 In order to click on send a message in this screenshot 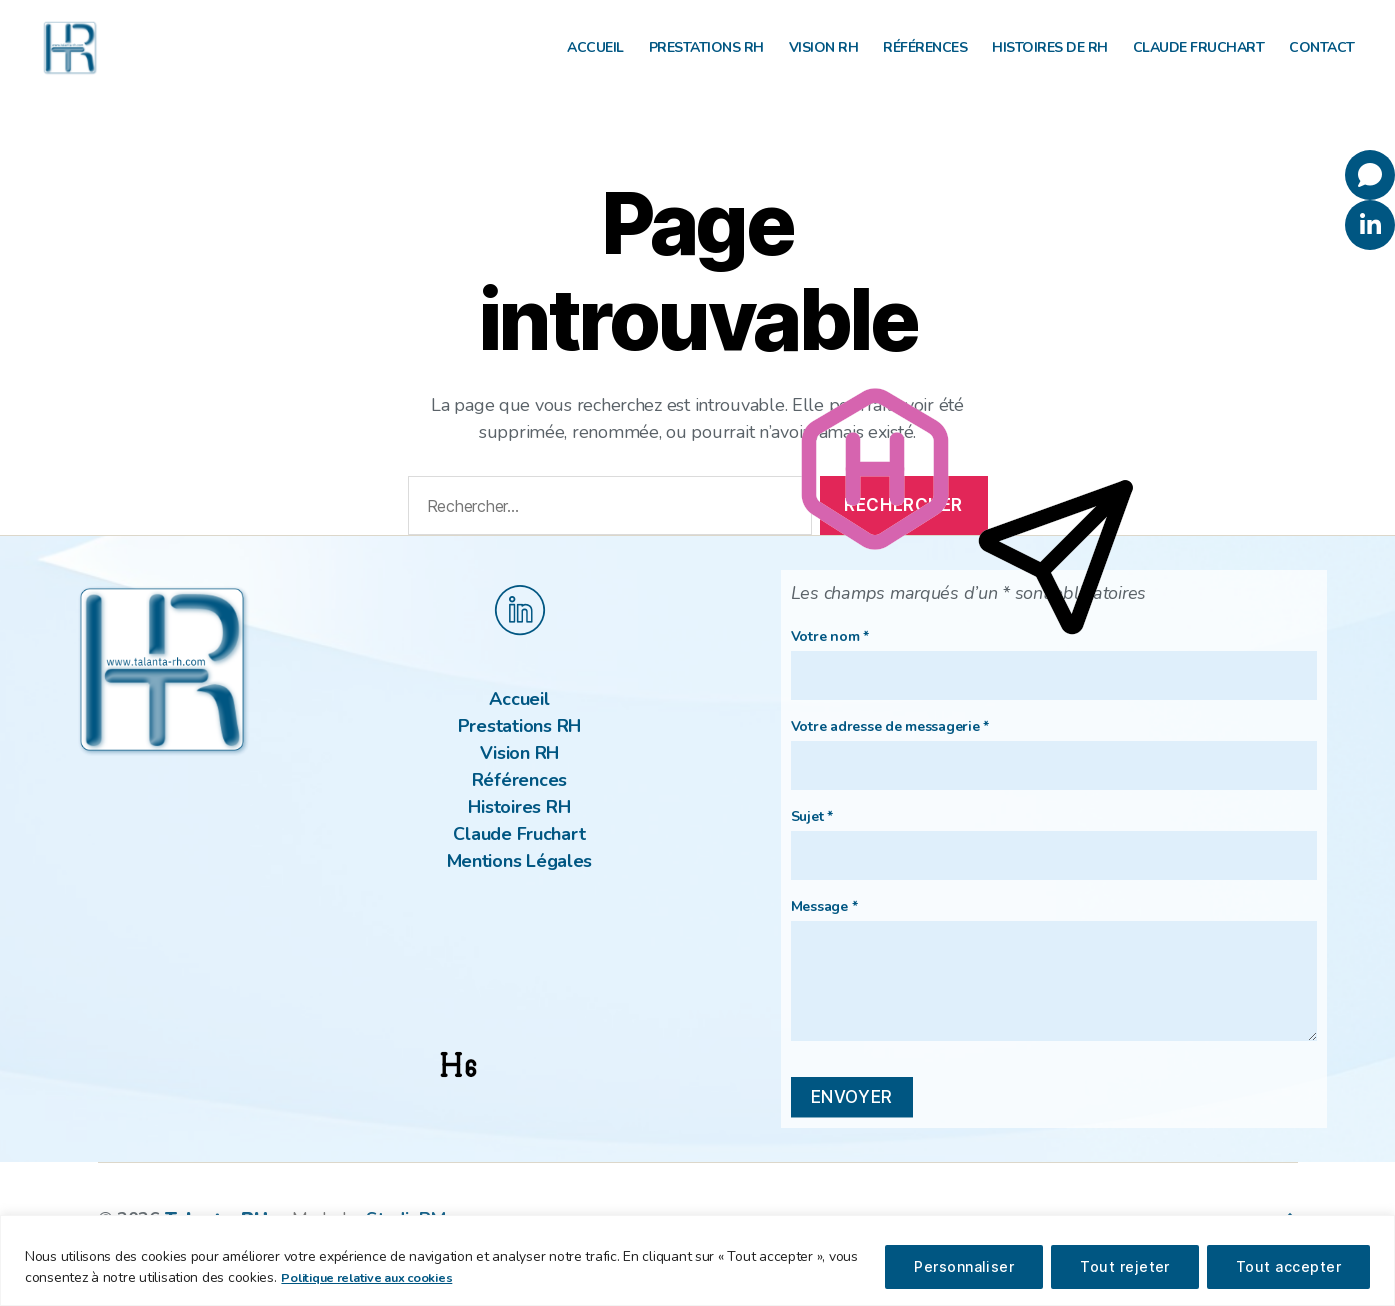, I will do `click(1057, 556)`.